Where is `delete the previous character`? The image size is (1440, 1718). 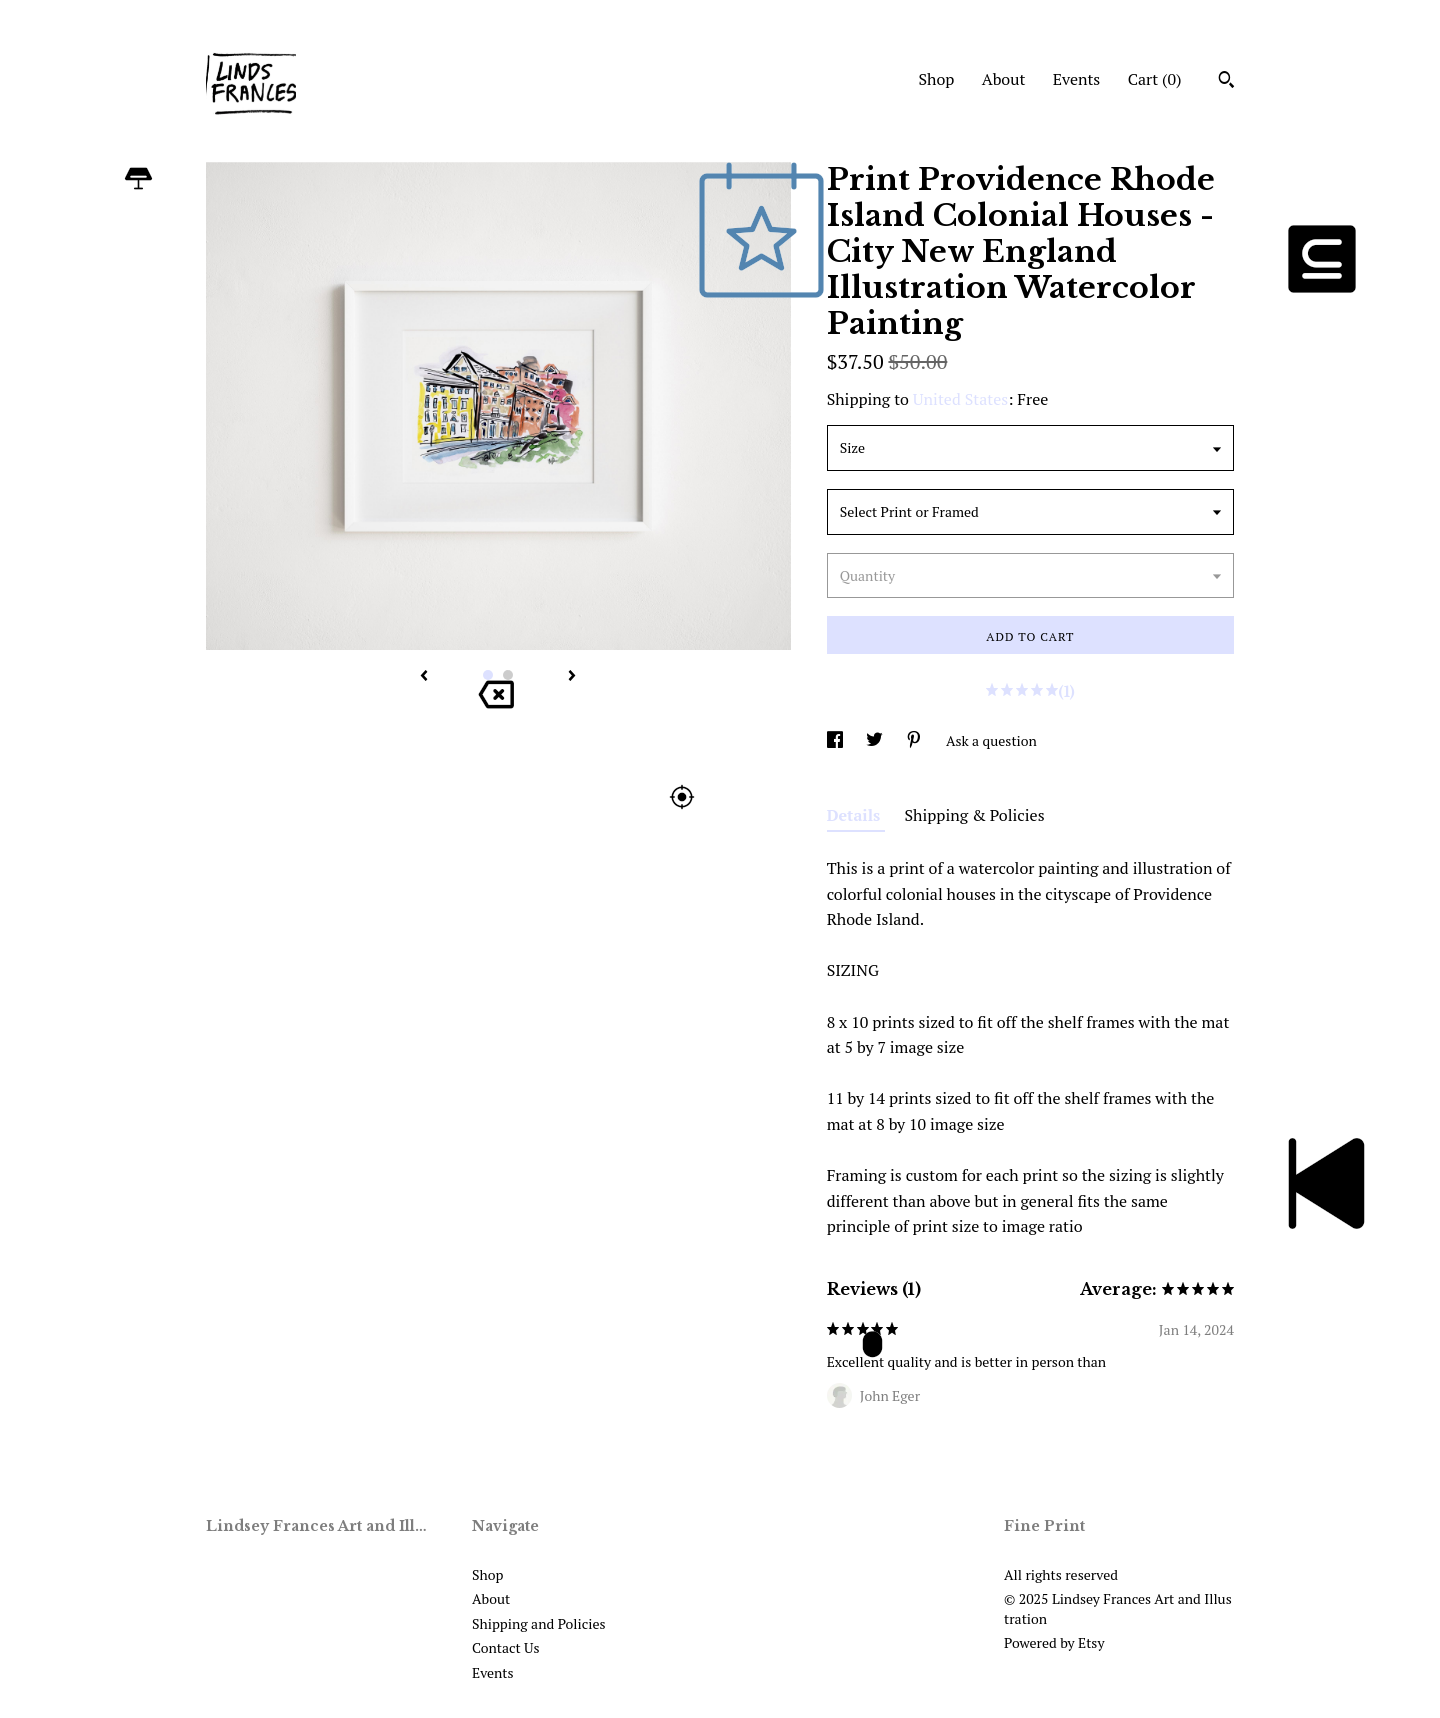
delete the previous character is located at coordinates (497, 694).